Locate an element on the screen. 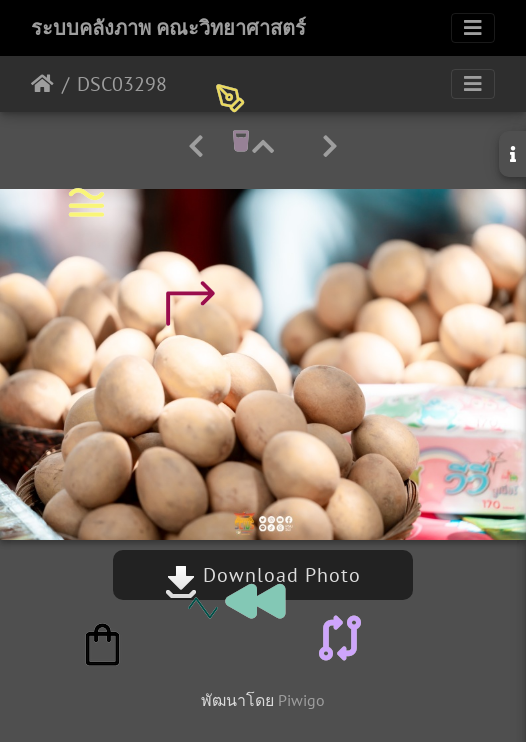 This screenshot has width=526, height=742. track your water intake is located at coordinates (241, 141).